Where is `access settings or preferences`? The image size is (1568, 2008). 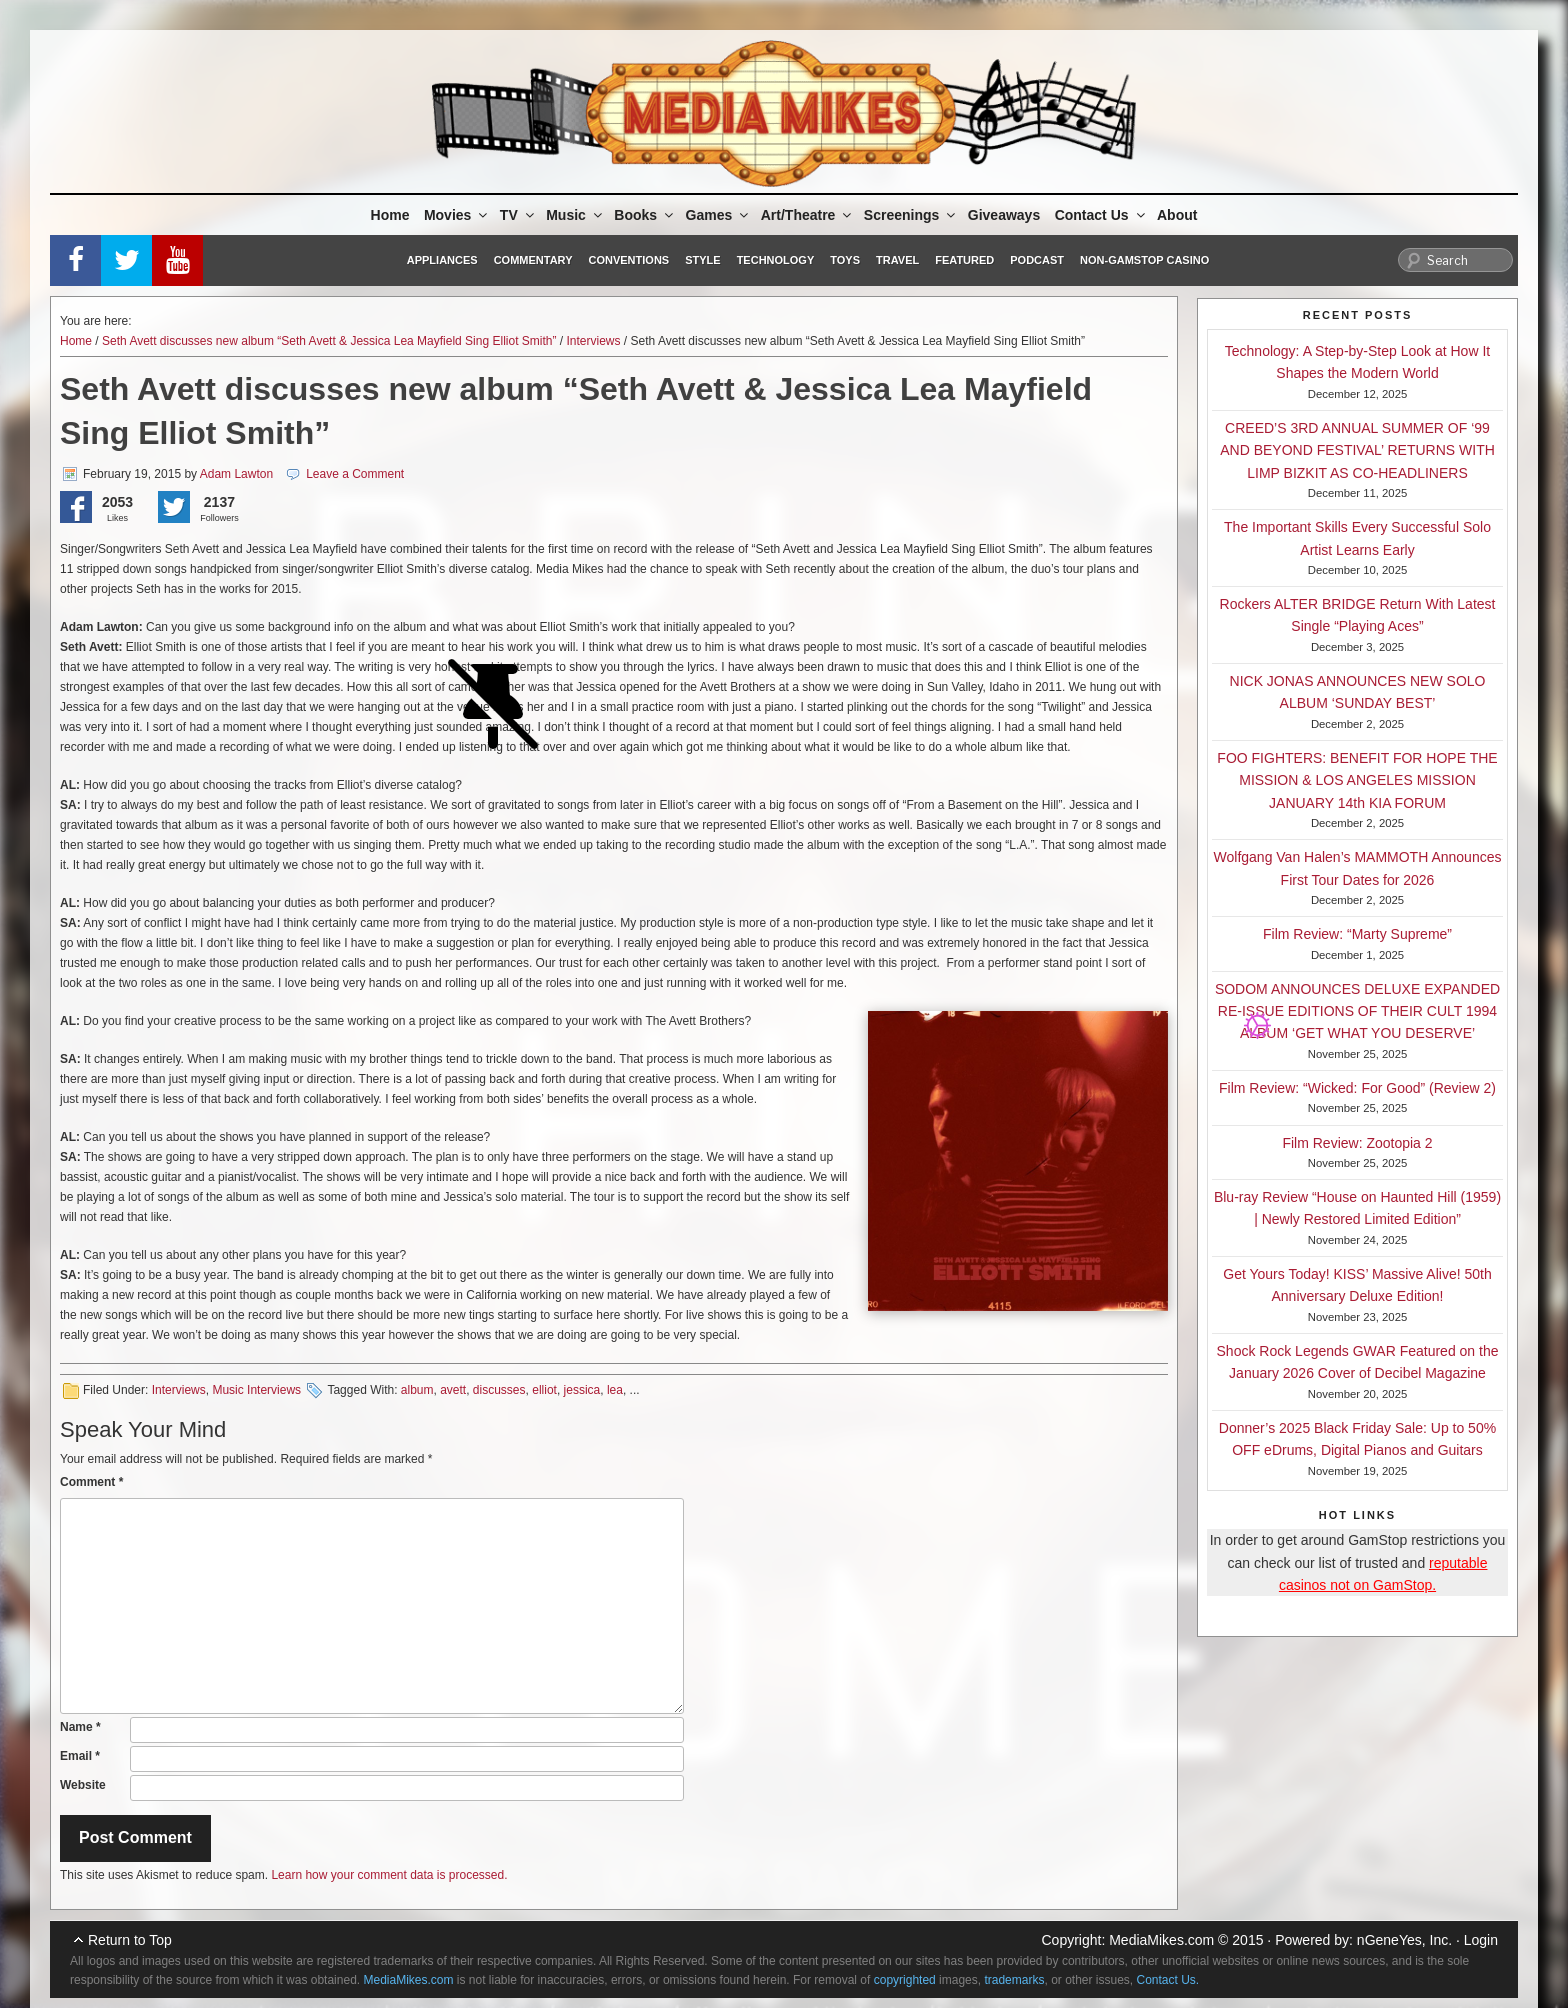 access settings or preferences is located at coordinates (1257, 1025).